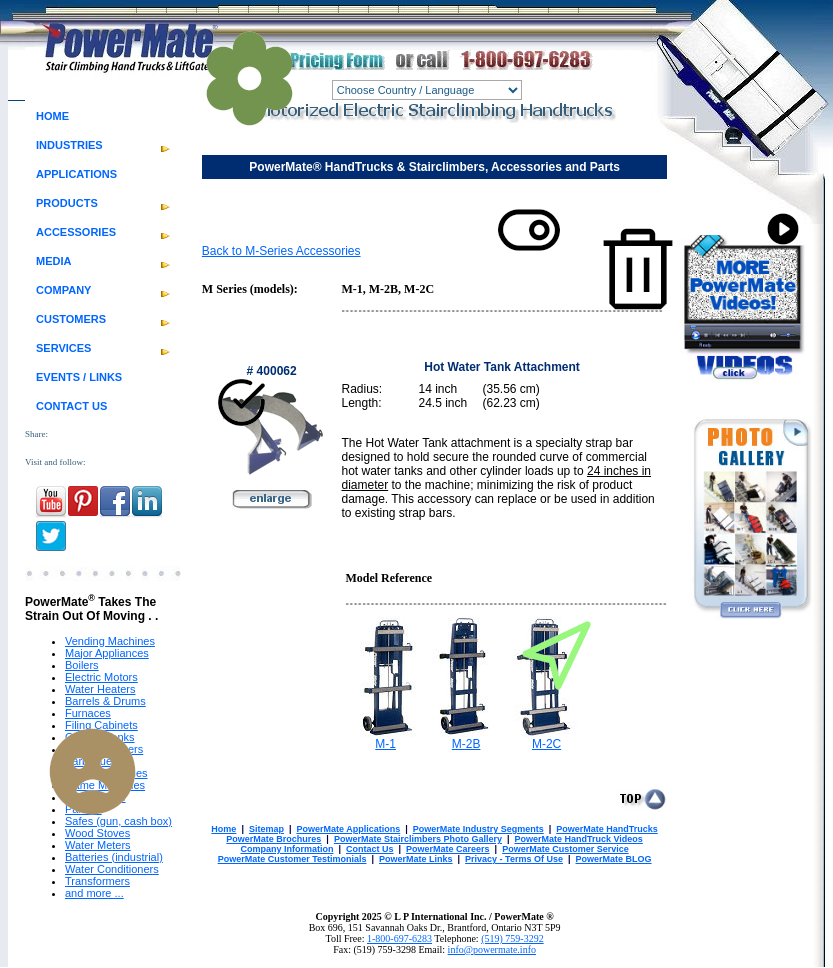  I want to click on indicates task or action completed successfully, so click(241, 402).